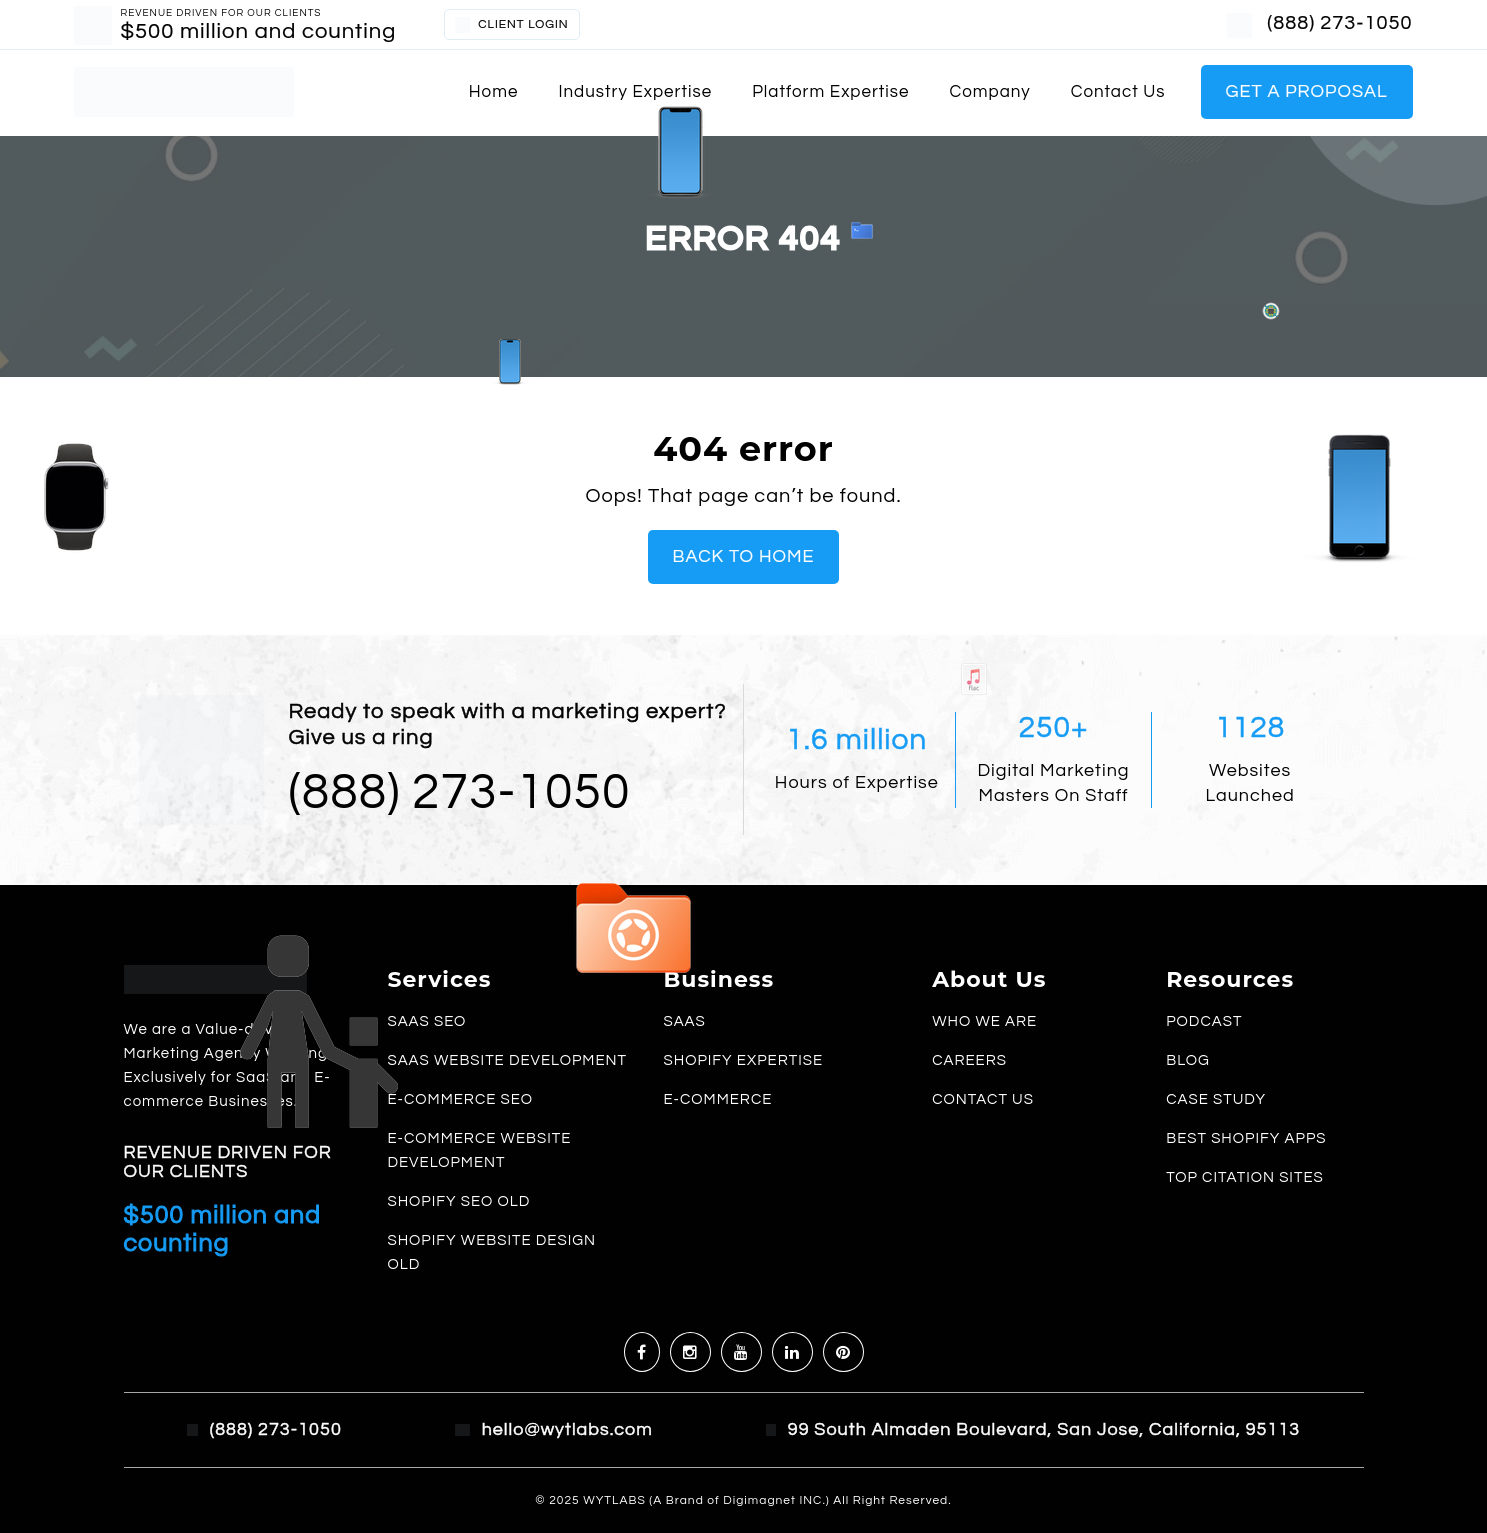  Describe the element at coordinates (974, 679) in the screenshot. I see `a flac audio file` at that location.